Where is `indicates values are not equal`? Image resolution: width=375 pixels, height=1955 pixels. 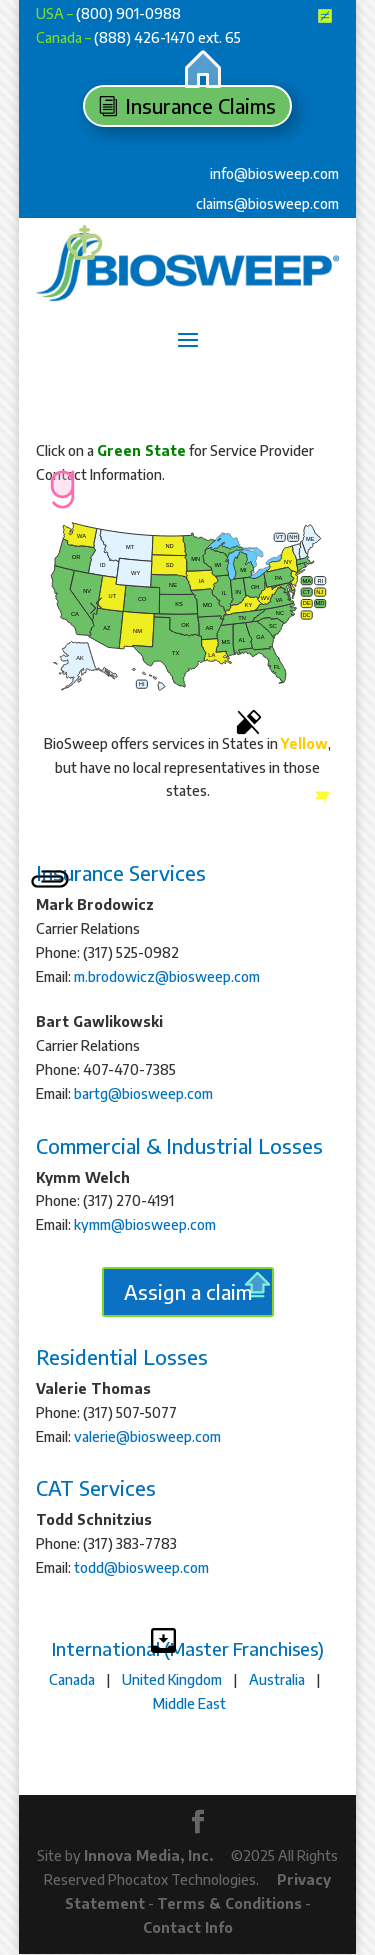 indicates values are not equal is located at coordinates (325, 16).